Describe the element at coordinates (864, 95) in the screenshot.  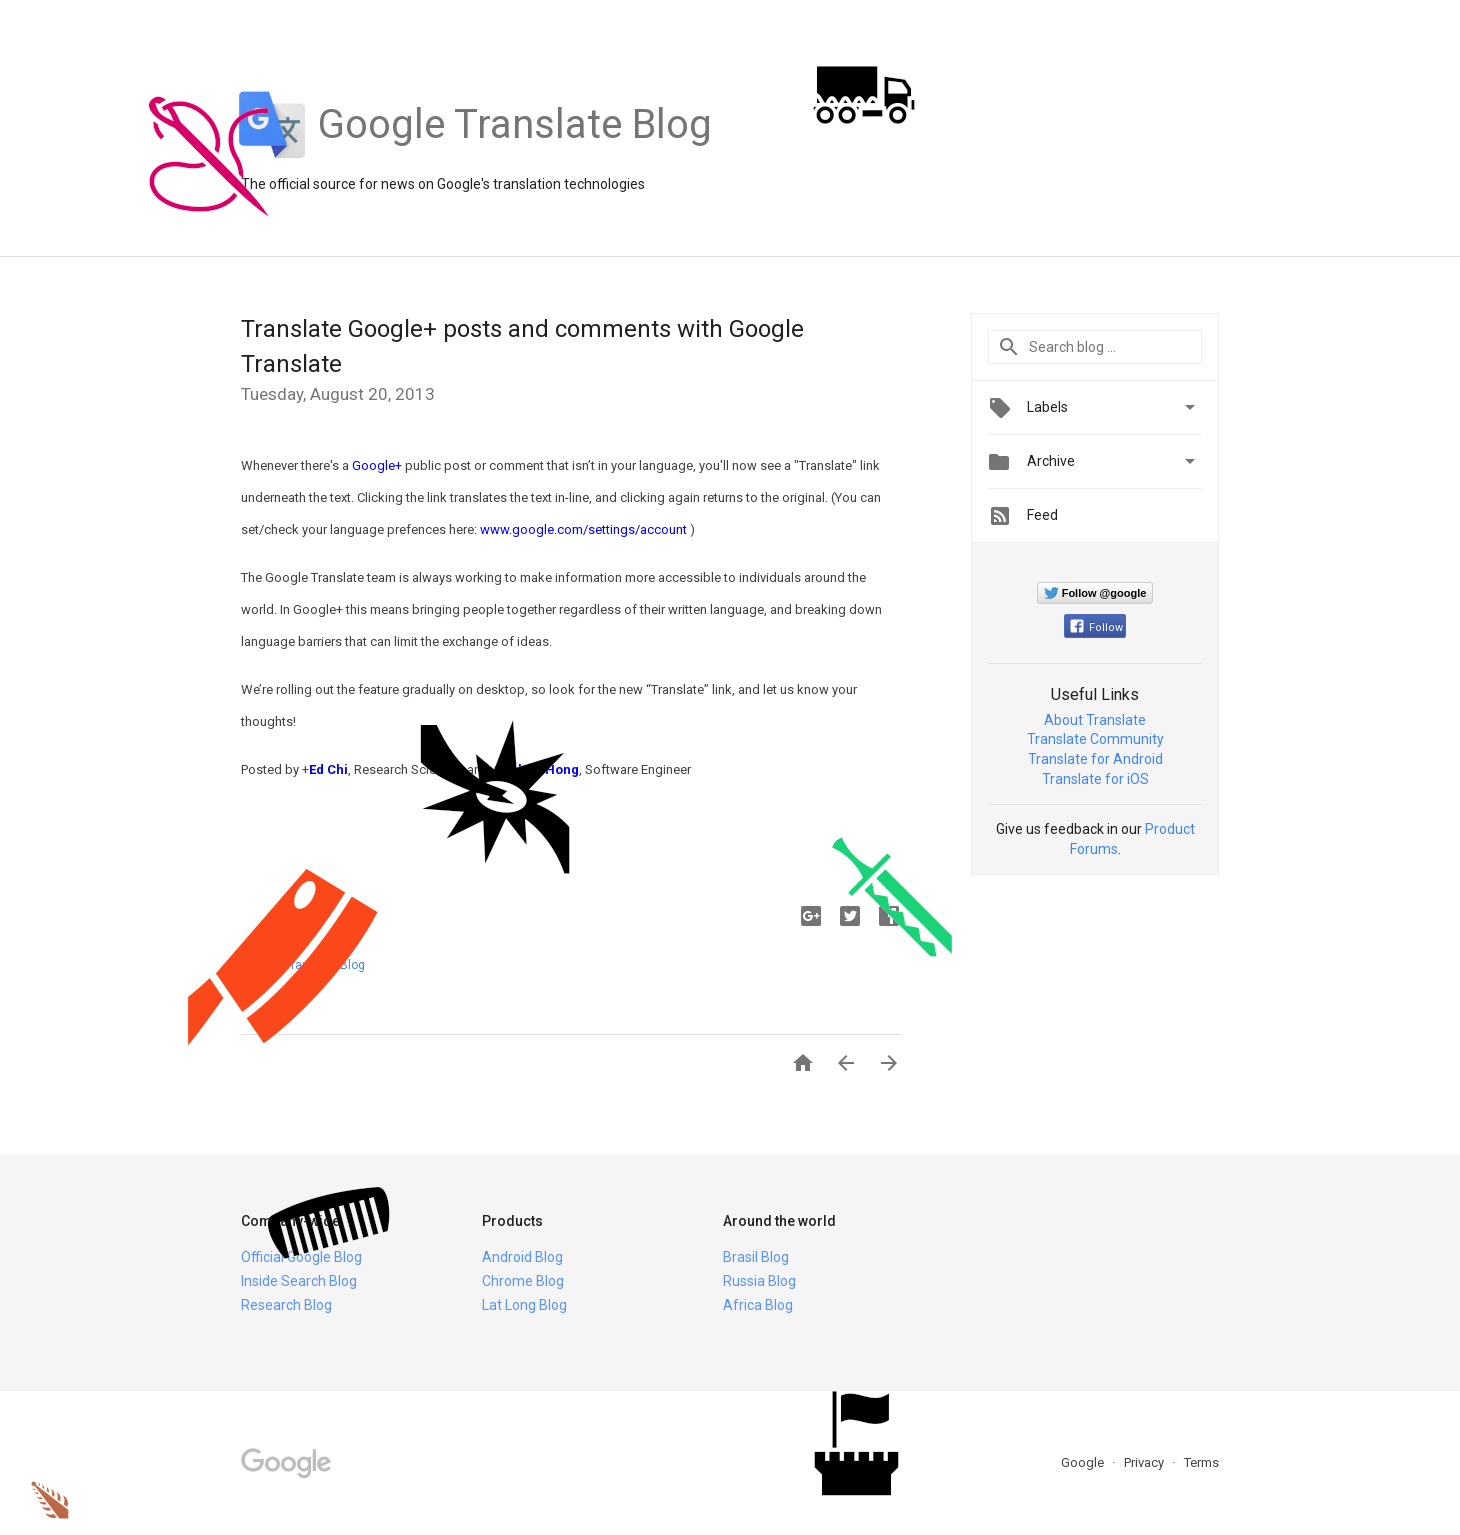
I see `track your delivery or shipment` at that location.